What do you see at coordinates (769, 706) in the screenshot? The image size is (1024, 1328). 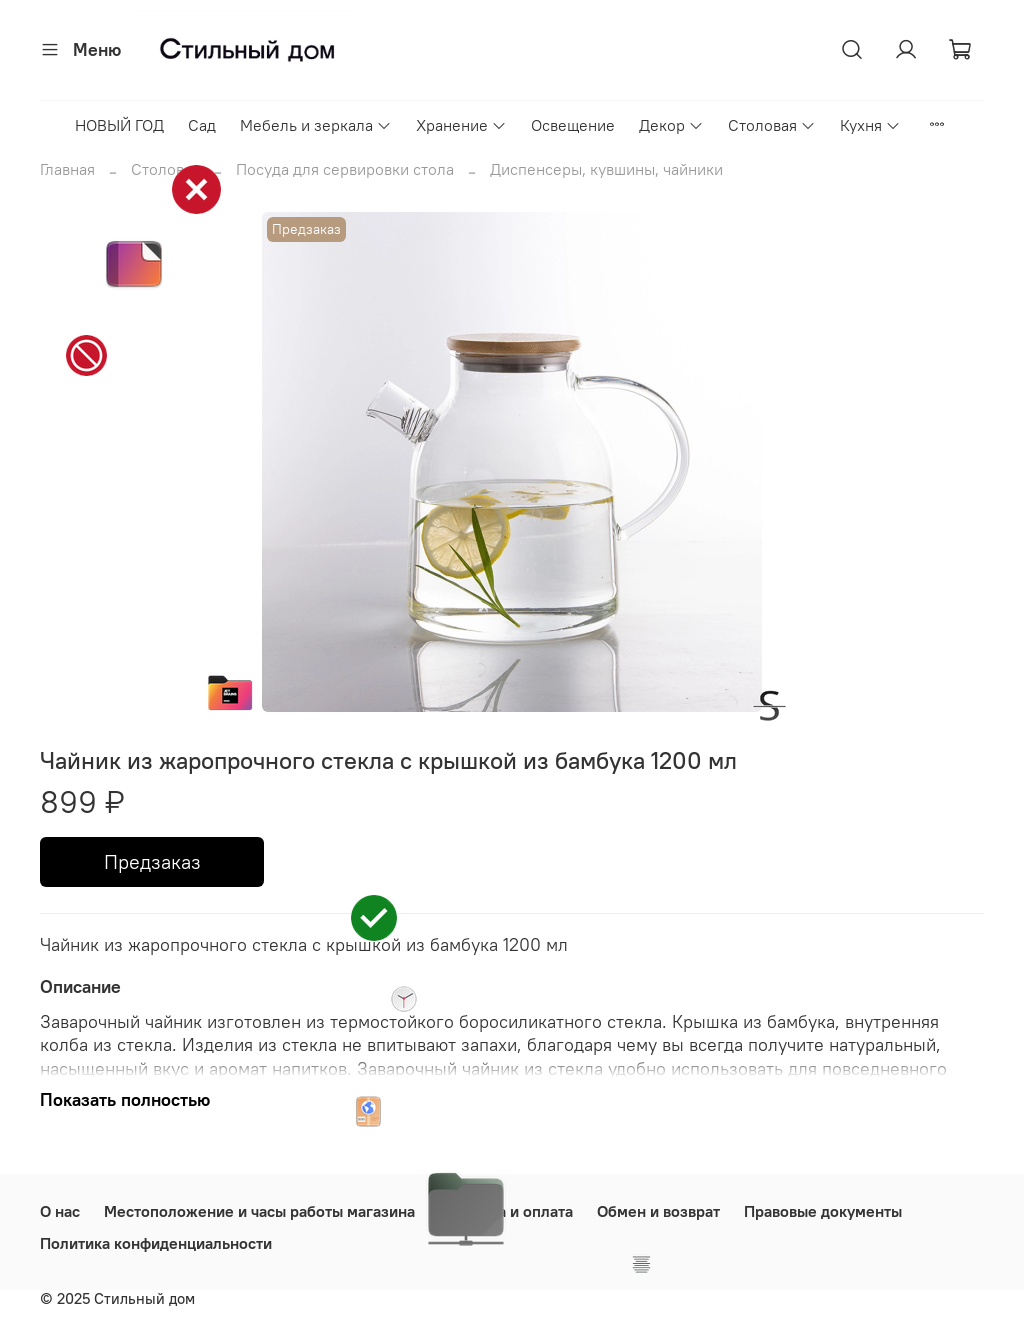 I see `apply strikethrough formatting to selected text` at bounding box center [769, 706].